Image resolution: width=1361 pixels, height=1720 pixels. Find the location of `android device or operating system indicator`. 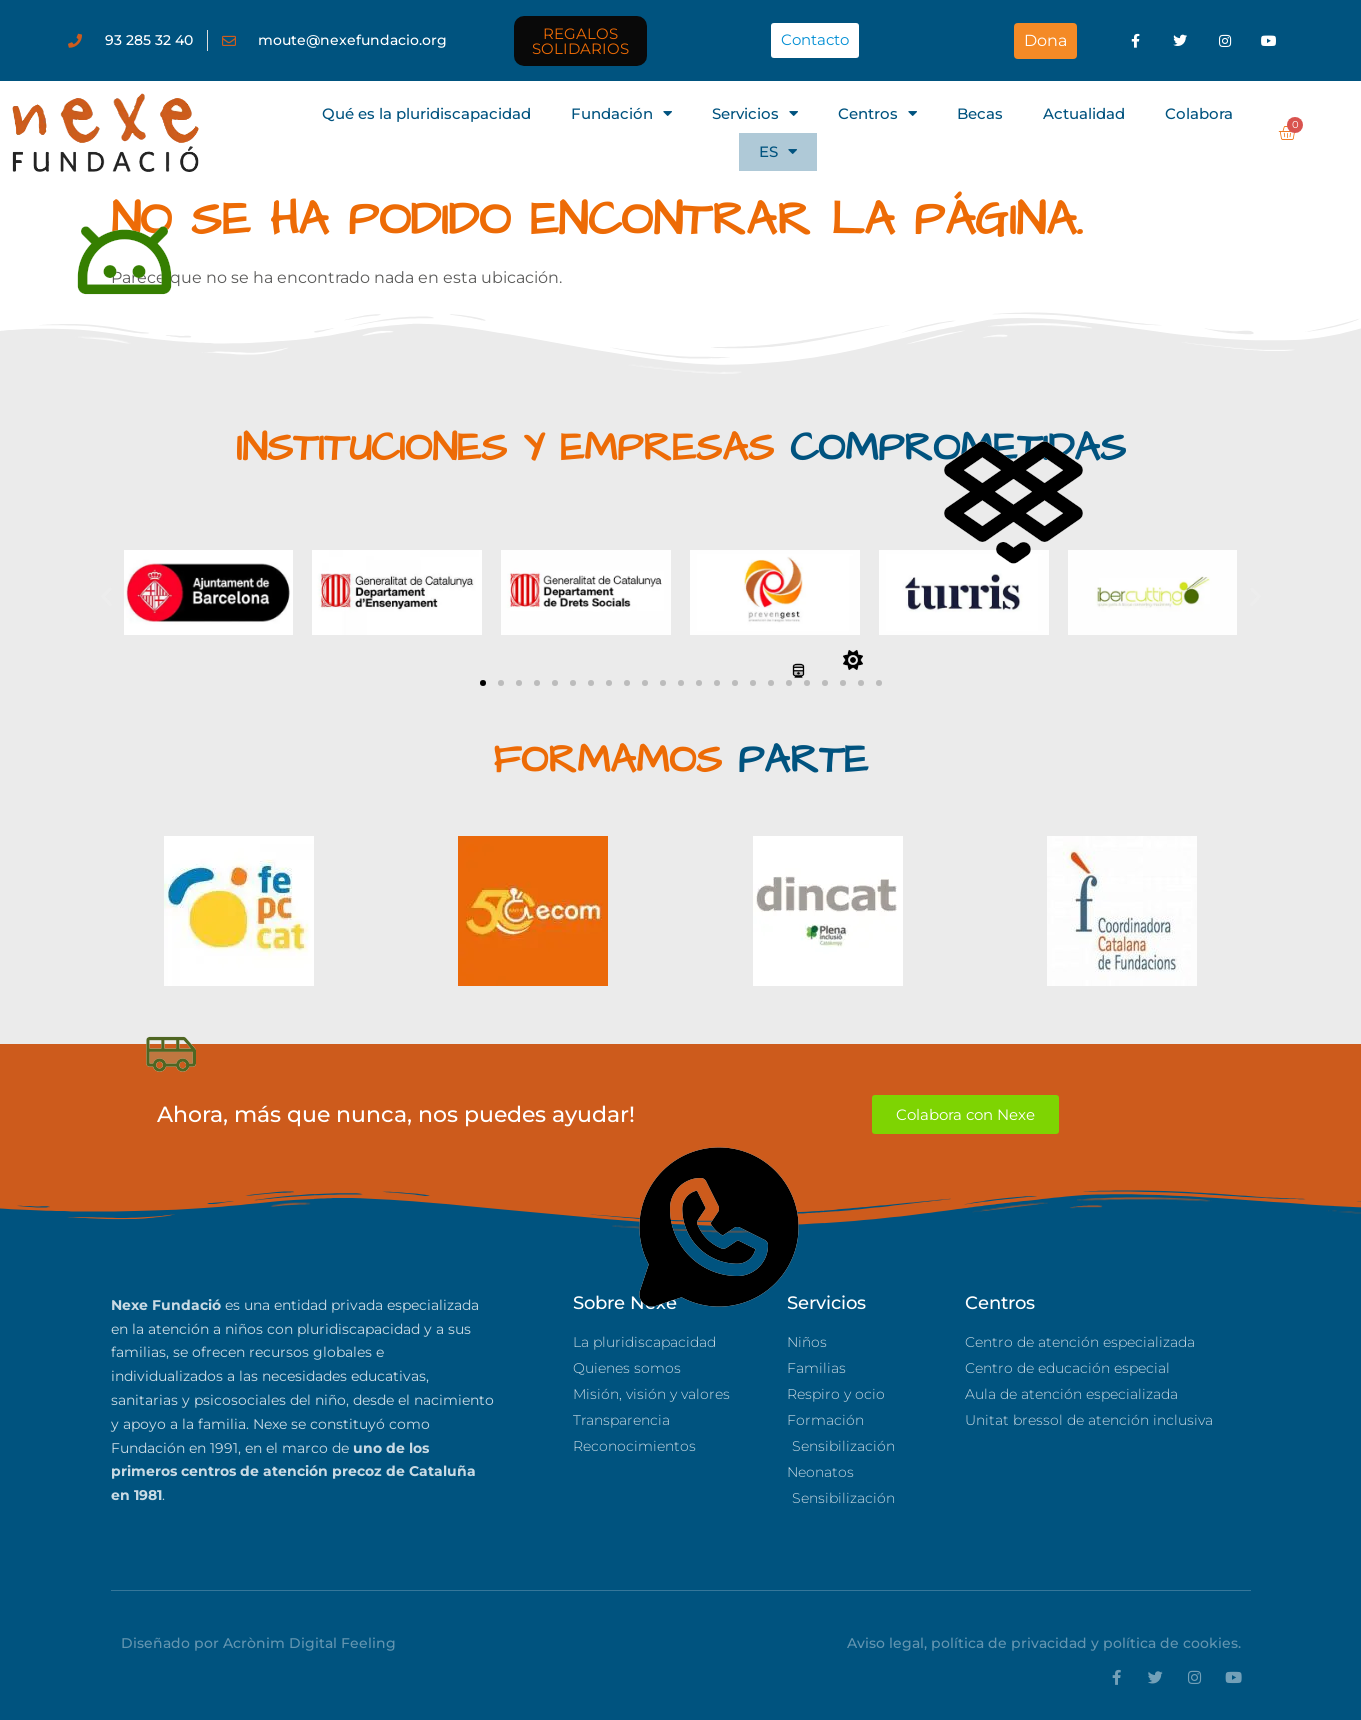

android device or operating system indicator is located at coordinates (124, 263).